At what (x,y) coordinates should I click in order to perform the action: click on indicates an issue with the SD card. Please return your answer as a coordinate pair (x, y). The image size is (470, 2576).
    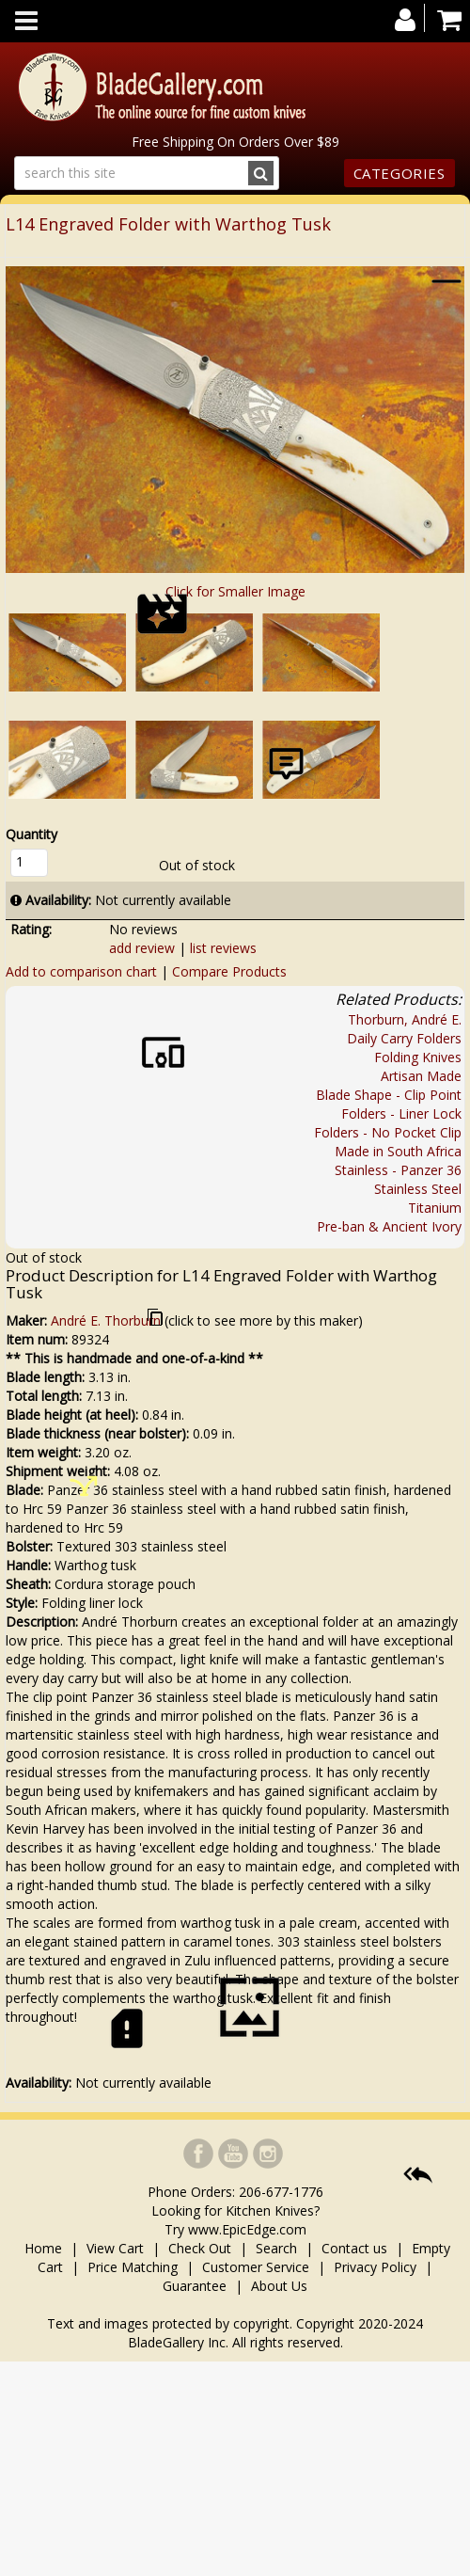
    Looking at the image, I should click on (127, 2028).